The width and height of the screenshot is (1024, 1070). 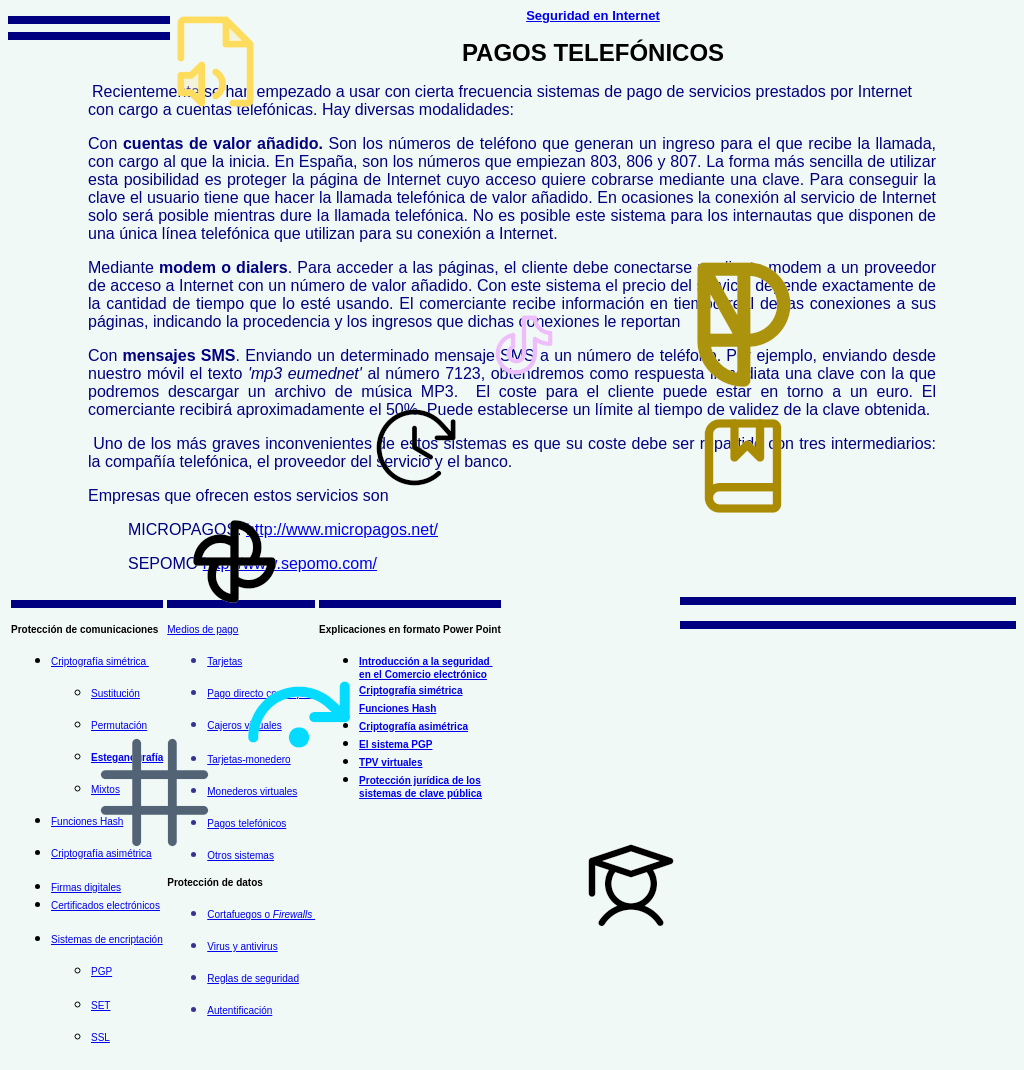 I want to click on open an audio file, so click(x=215, y=61).